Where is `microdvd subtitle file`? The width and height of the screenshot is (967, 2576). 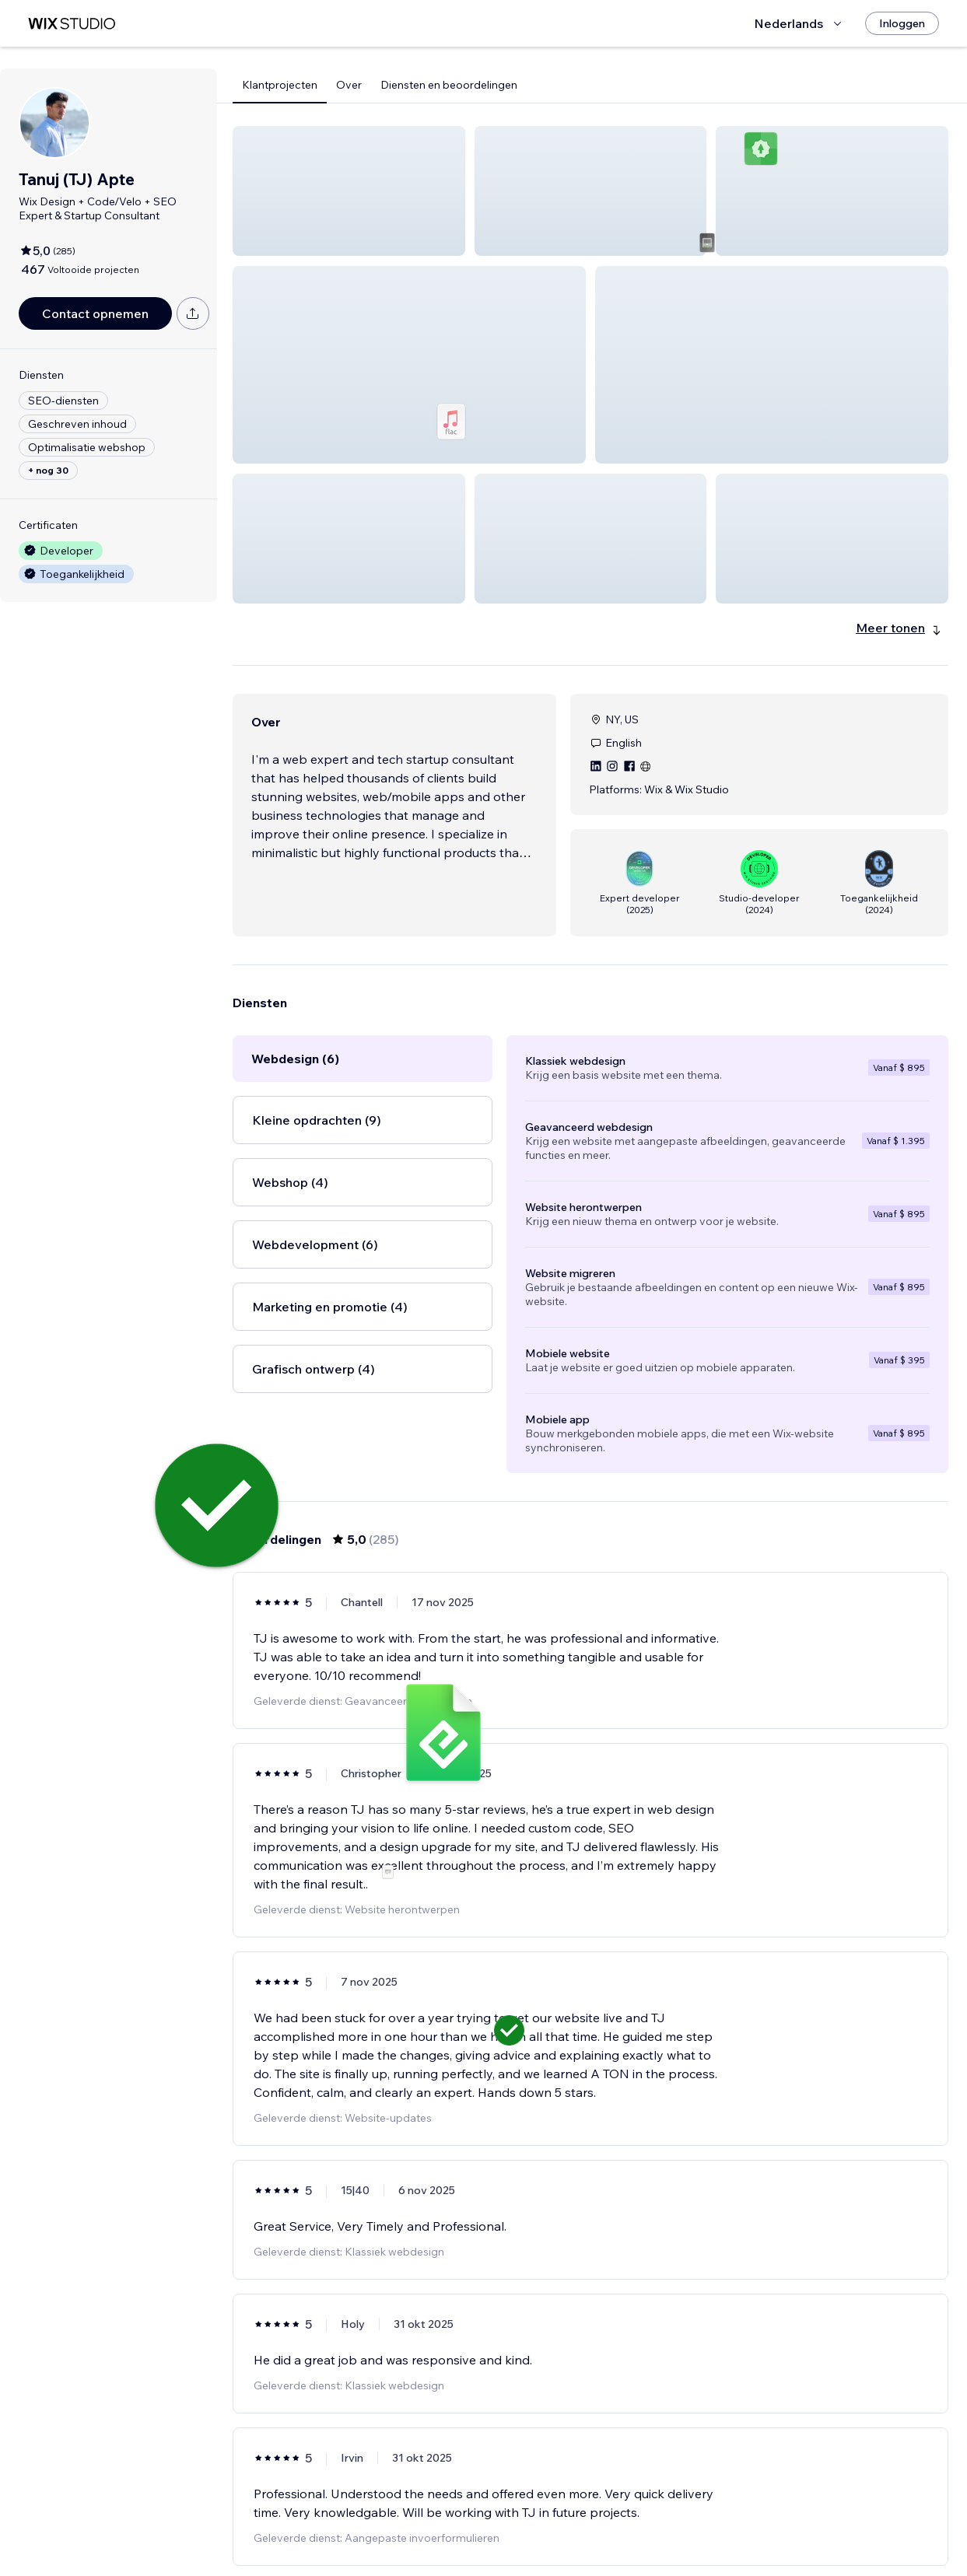 microdvd subtitle file is located at coordinates (387, 1871).